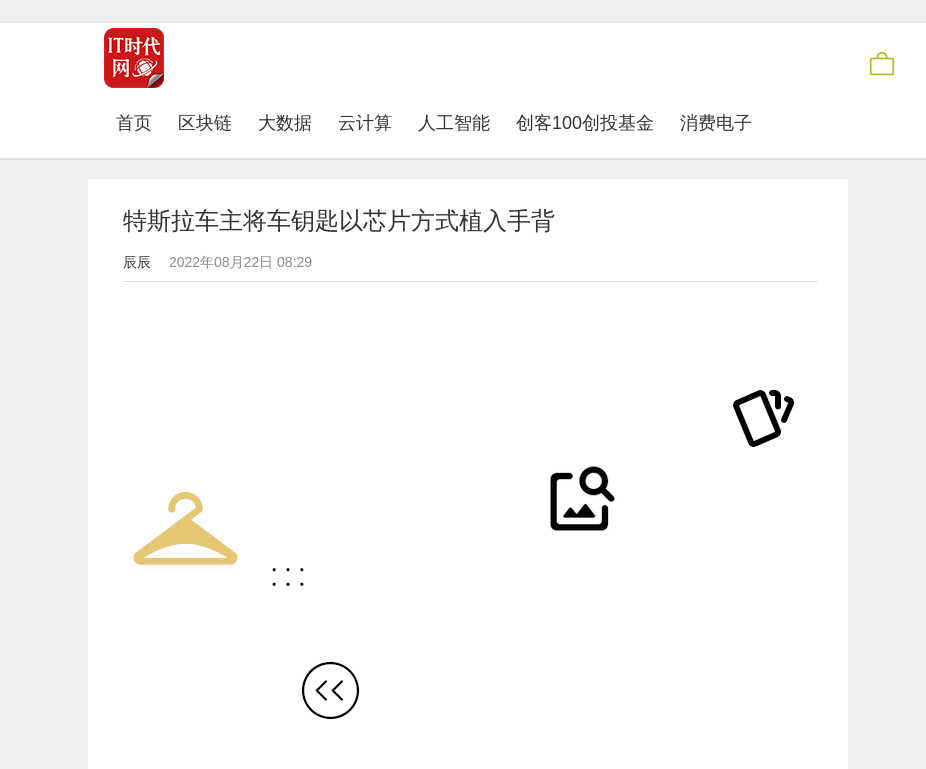 The image size is (926, 769). Describe the element at coordinates (882, 65) in the screenshot. I see `view your shopping bag` at that location.